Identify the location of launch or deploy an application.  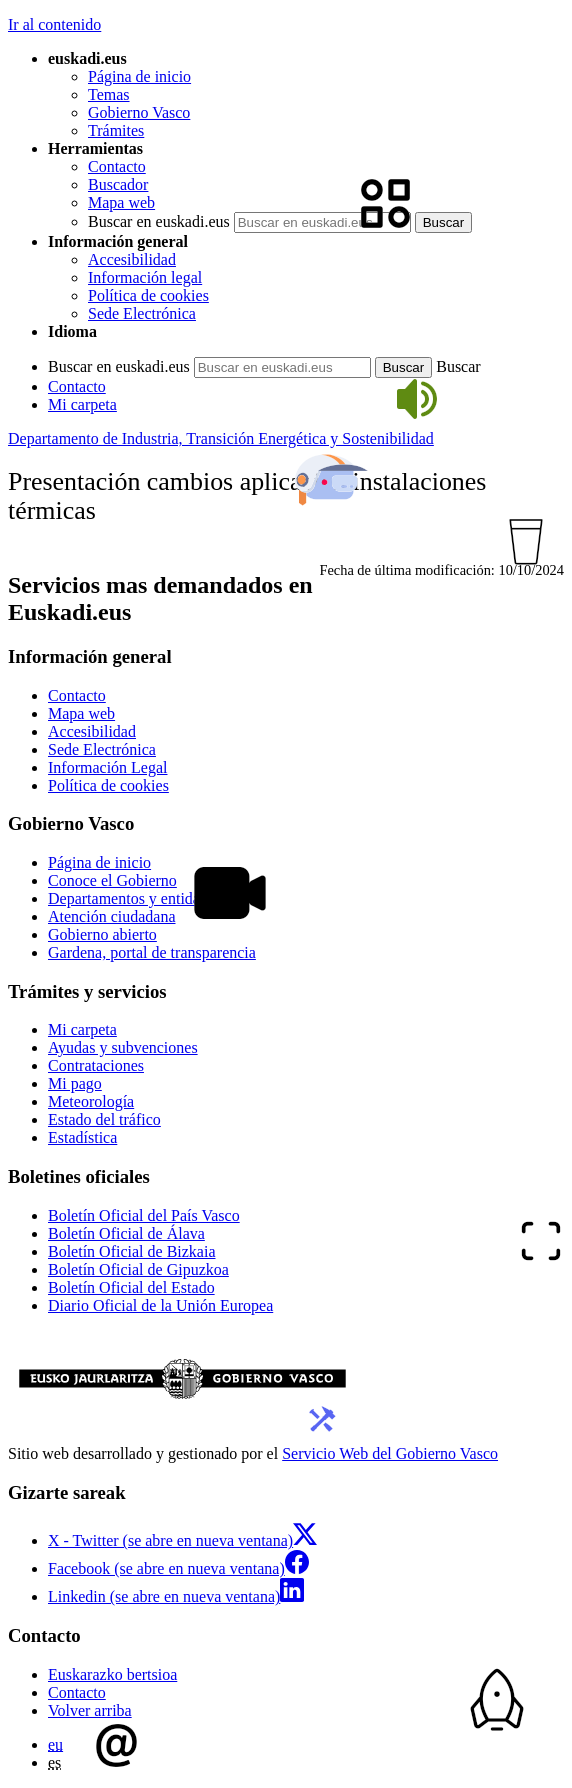
(497, 1702).